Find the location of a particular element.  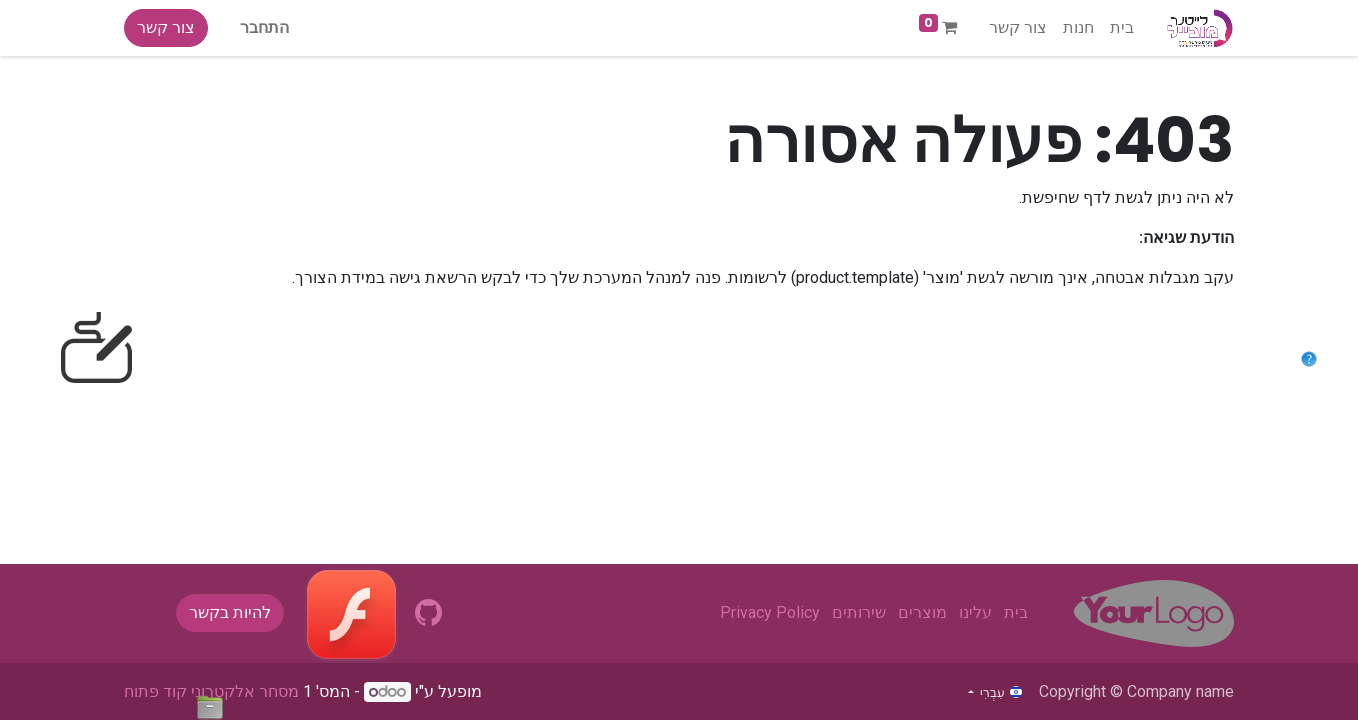

open Adobe Flash Player is located at coordinates (351, 614).